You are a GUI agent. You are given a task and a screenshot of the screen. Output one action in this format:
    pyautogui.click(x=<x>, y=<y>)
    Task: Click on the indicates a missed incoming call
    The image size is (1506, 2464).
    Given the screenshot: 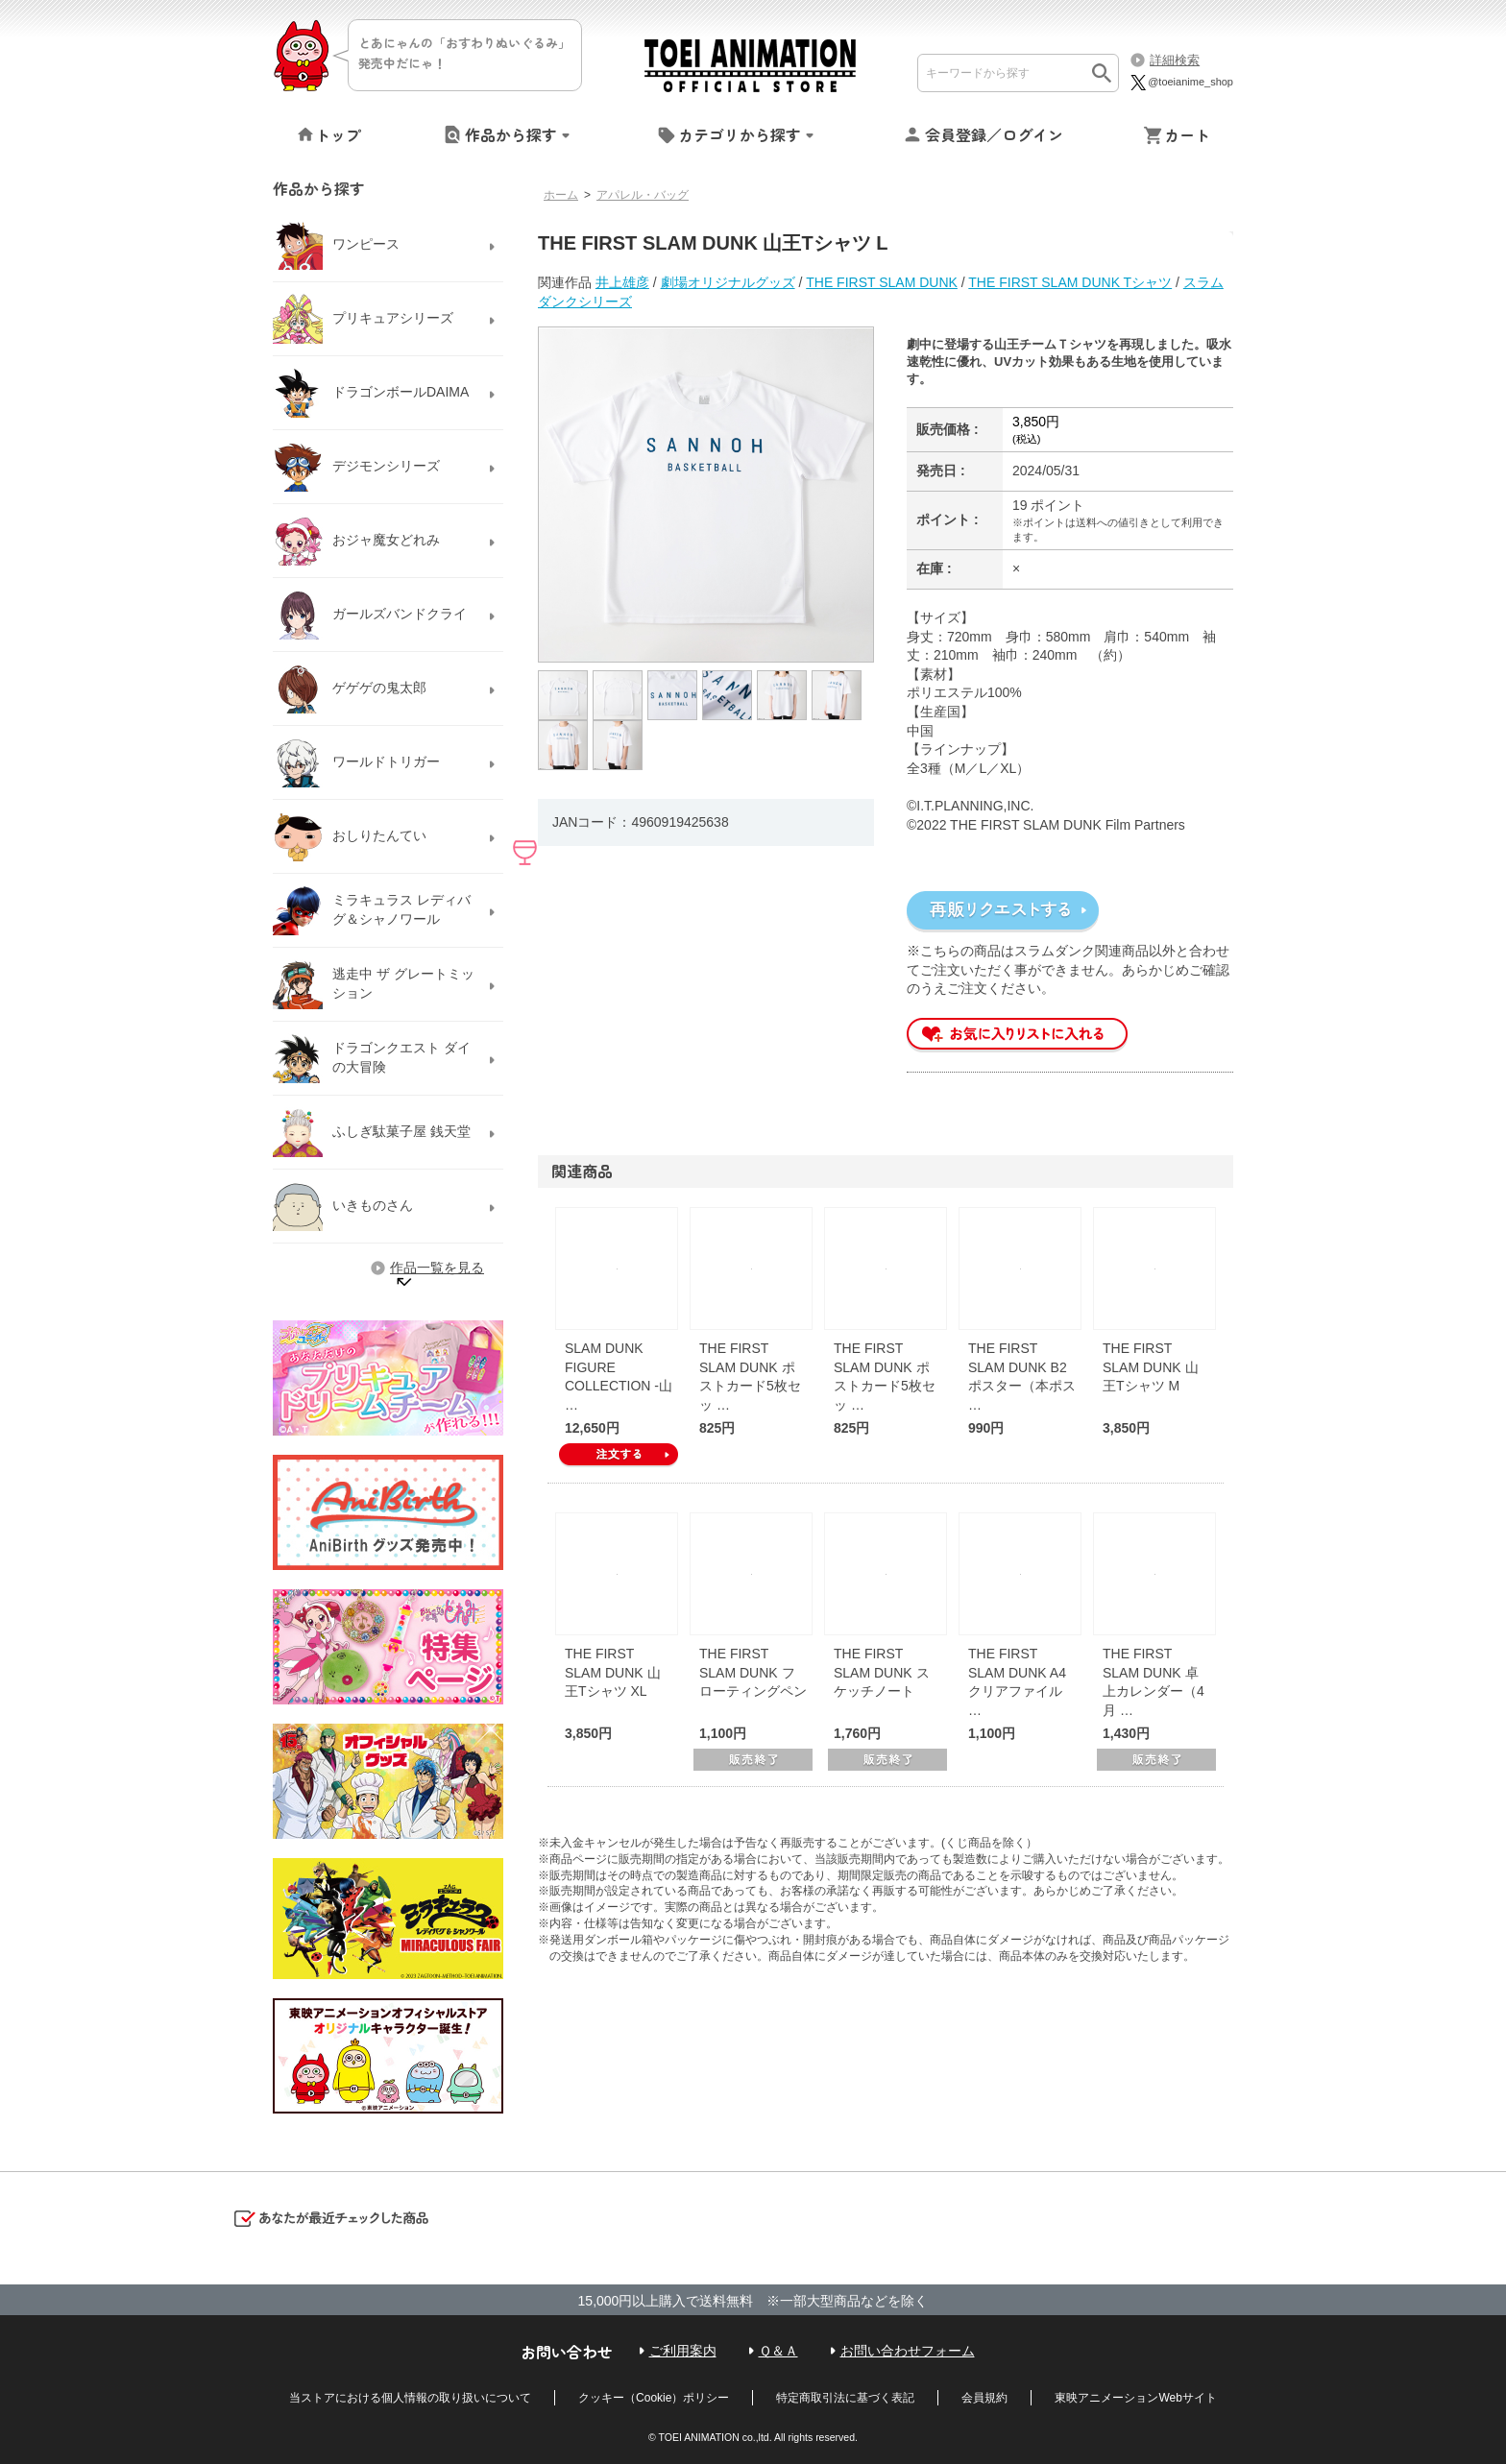 What is the action you would take?
    pyautogui.click(x=404, y=1282)
    